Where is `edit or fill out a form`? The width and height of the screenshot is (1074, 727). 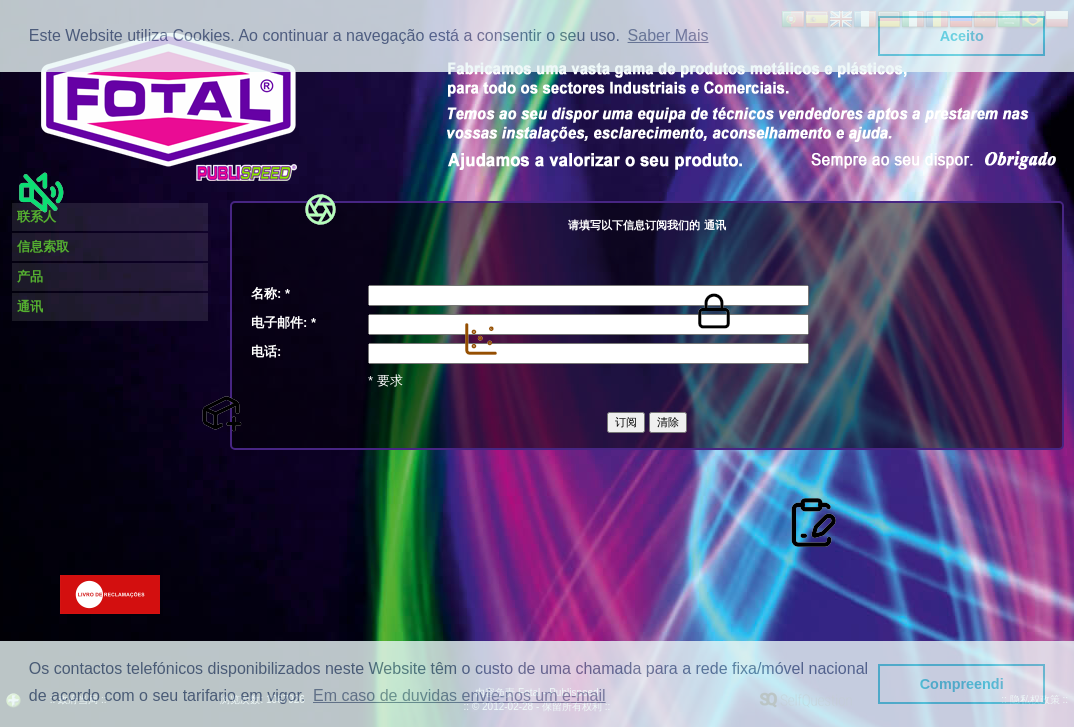 edit or fill out a form is located at coordinates (811, 522).